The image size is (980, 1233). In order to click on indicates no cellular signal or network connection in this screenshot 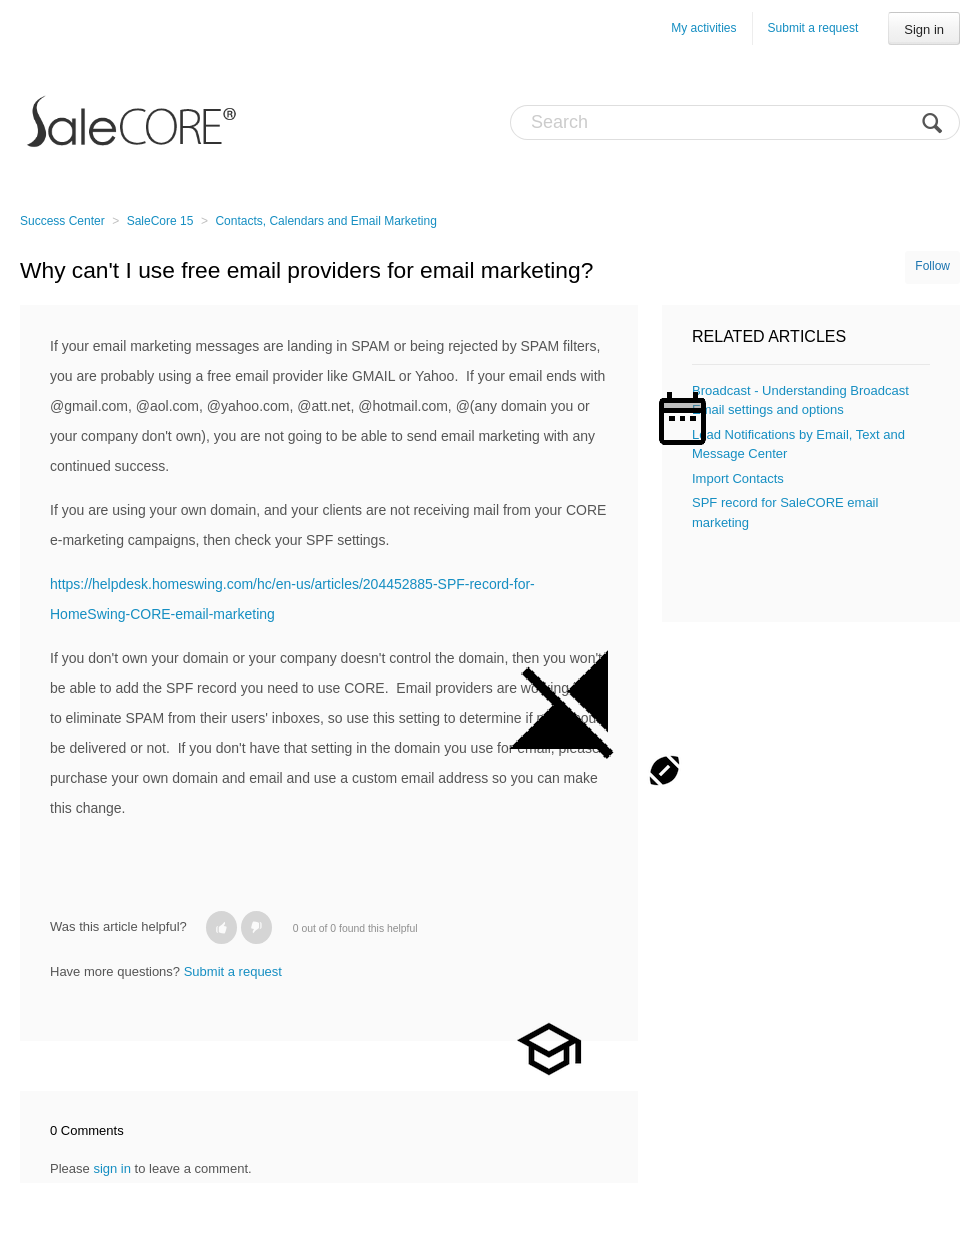, I will do `click(563, 704)`.